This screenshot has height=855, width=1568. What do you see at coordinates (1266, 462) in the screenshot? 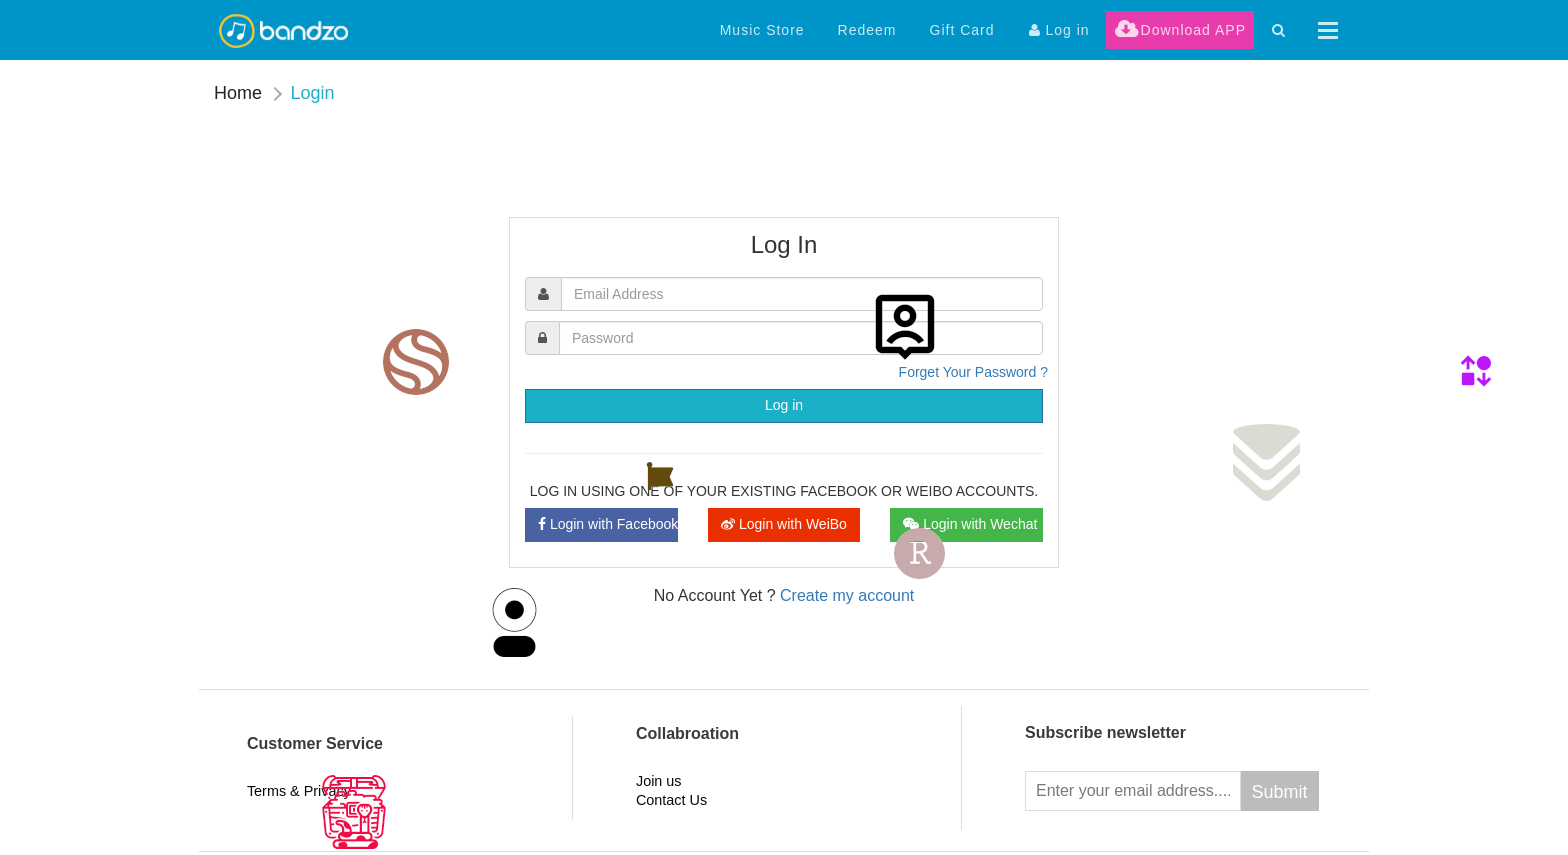
I see `VictoriaMetrics logo` at bounding box center [1266, 462].